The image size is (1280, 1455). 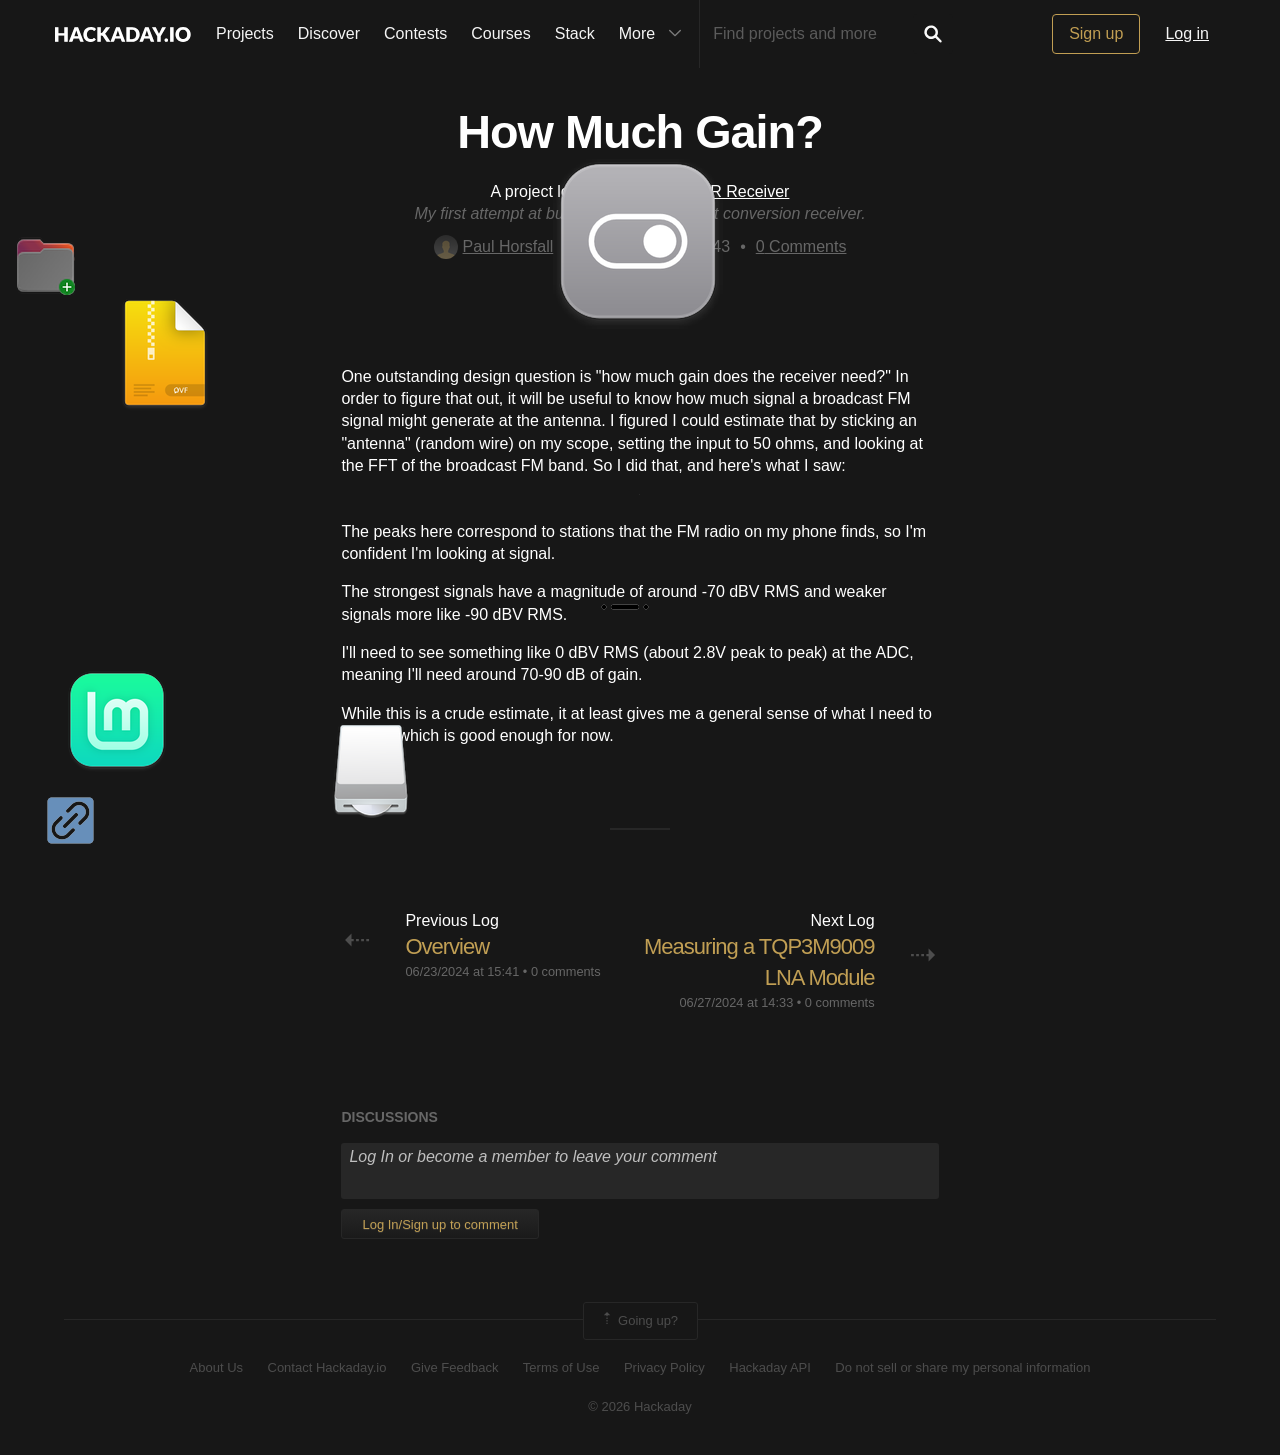 What do you see at coordinates (45, 265) in the screenshot?
I see `create a new folder` at bounding box center [45, 265].